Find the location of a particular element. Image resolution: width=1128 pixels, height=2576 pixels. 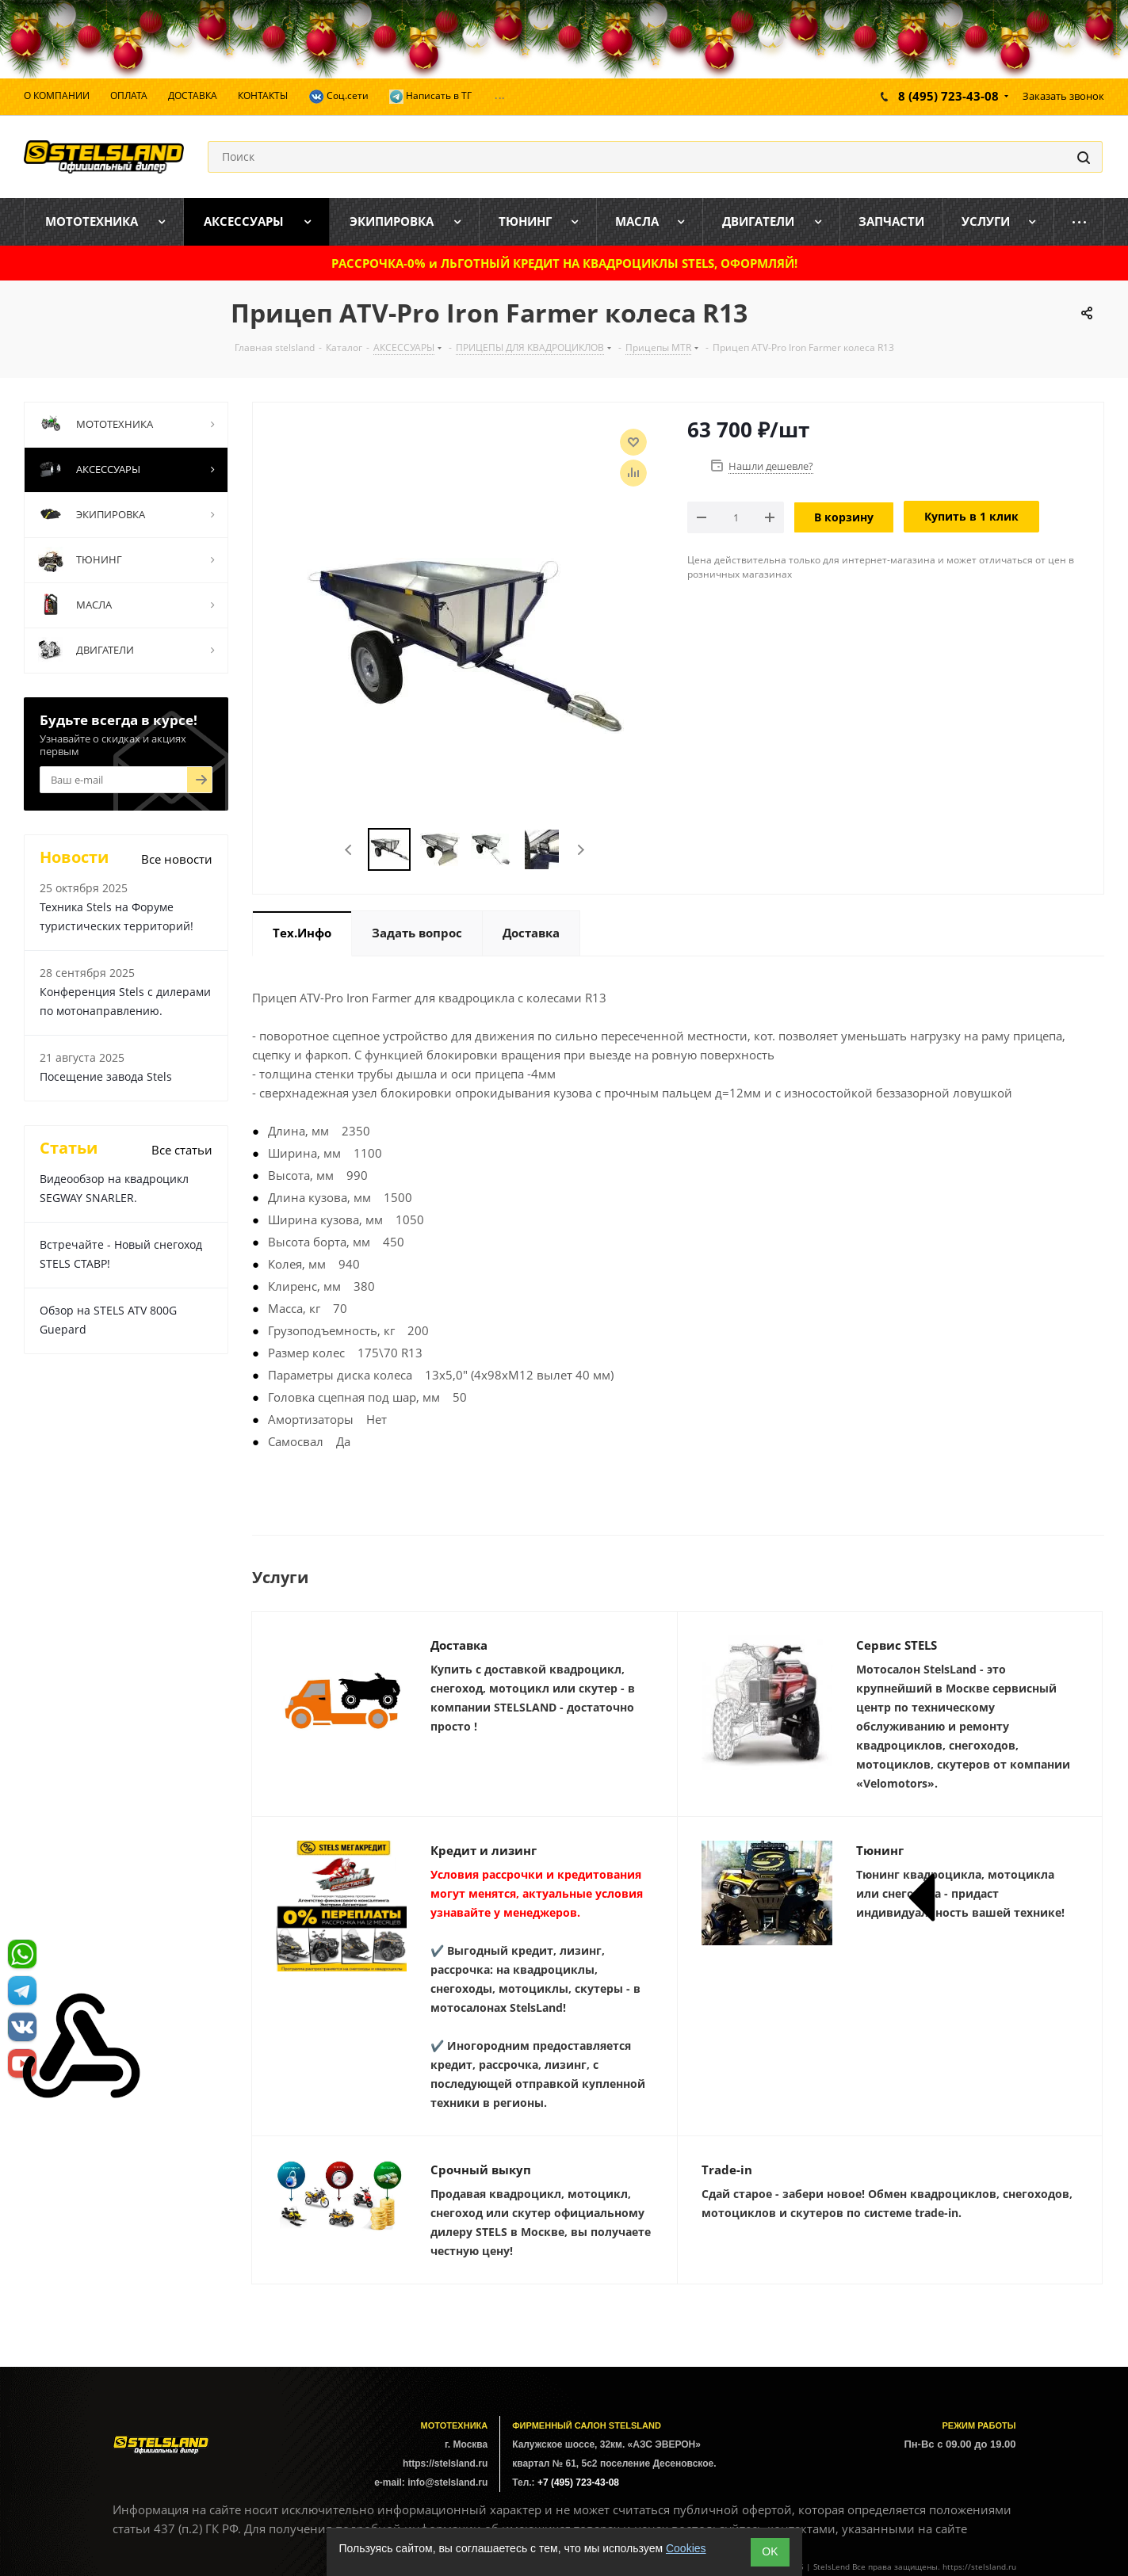

configure webhook integrations is located at coordinates (81, 2051).